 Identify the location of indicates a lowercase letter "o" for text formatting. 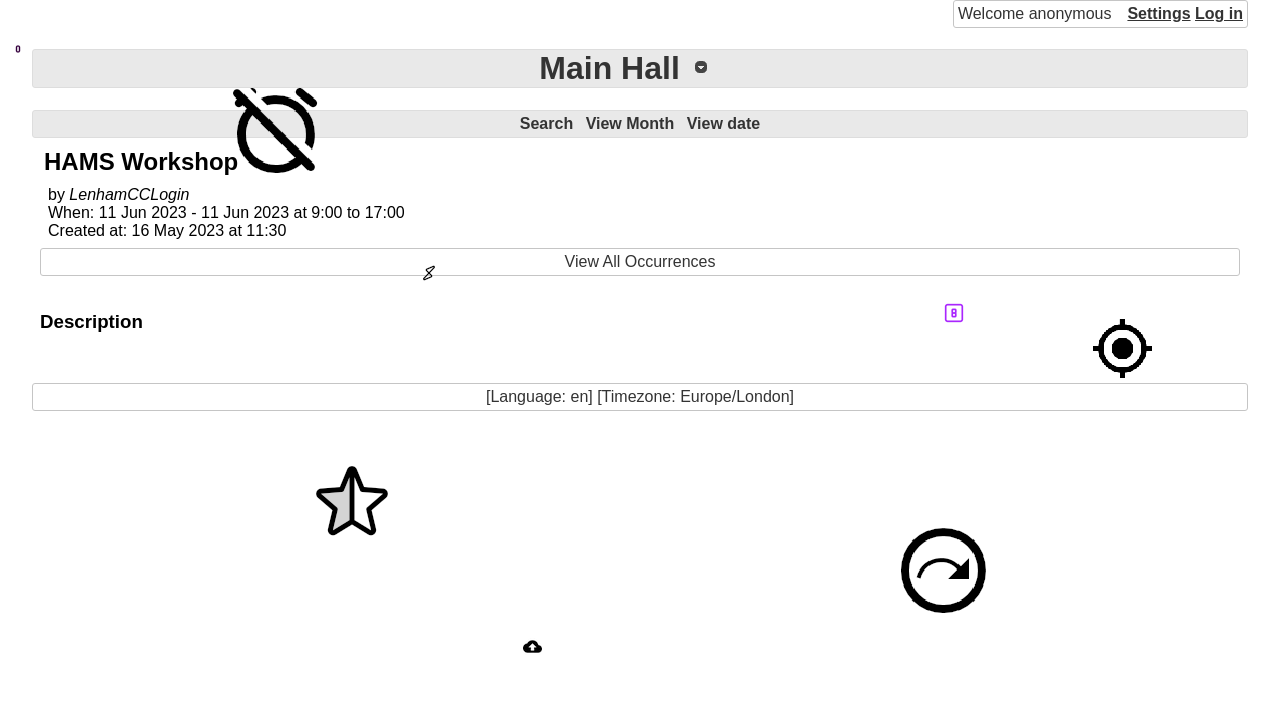
(18, 49).